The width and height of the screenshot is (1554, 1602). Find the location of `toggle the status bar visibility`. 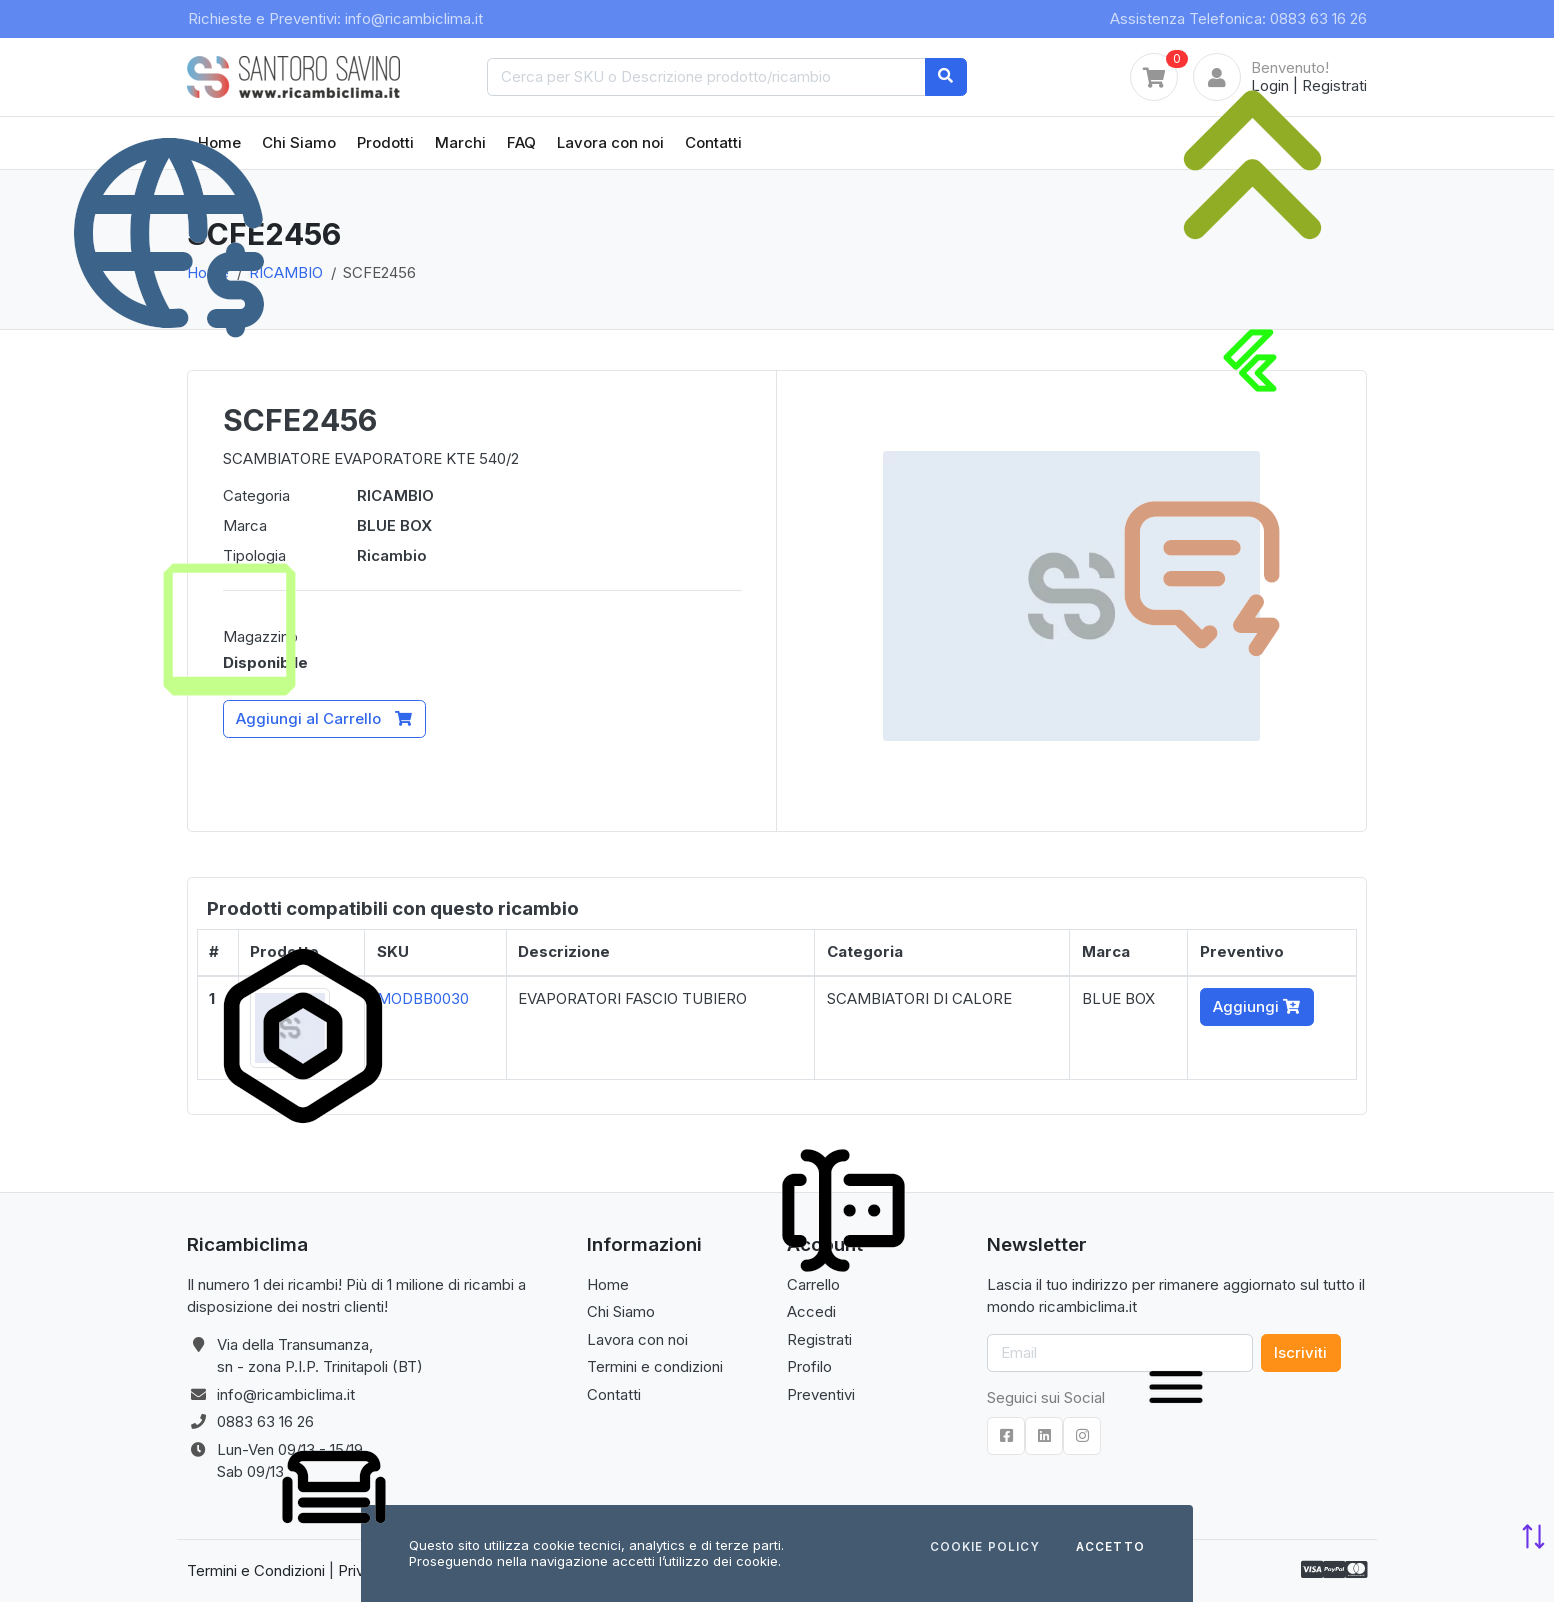

toggle the status bar visibility is located at coordinates (229, 629).